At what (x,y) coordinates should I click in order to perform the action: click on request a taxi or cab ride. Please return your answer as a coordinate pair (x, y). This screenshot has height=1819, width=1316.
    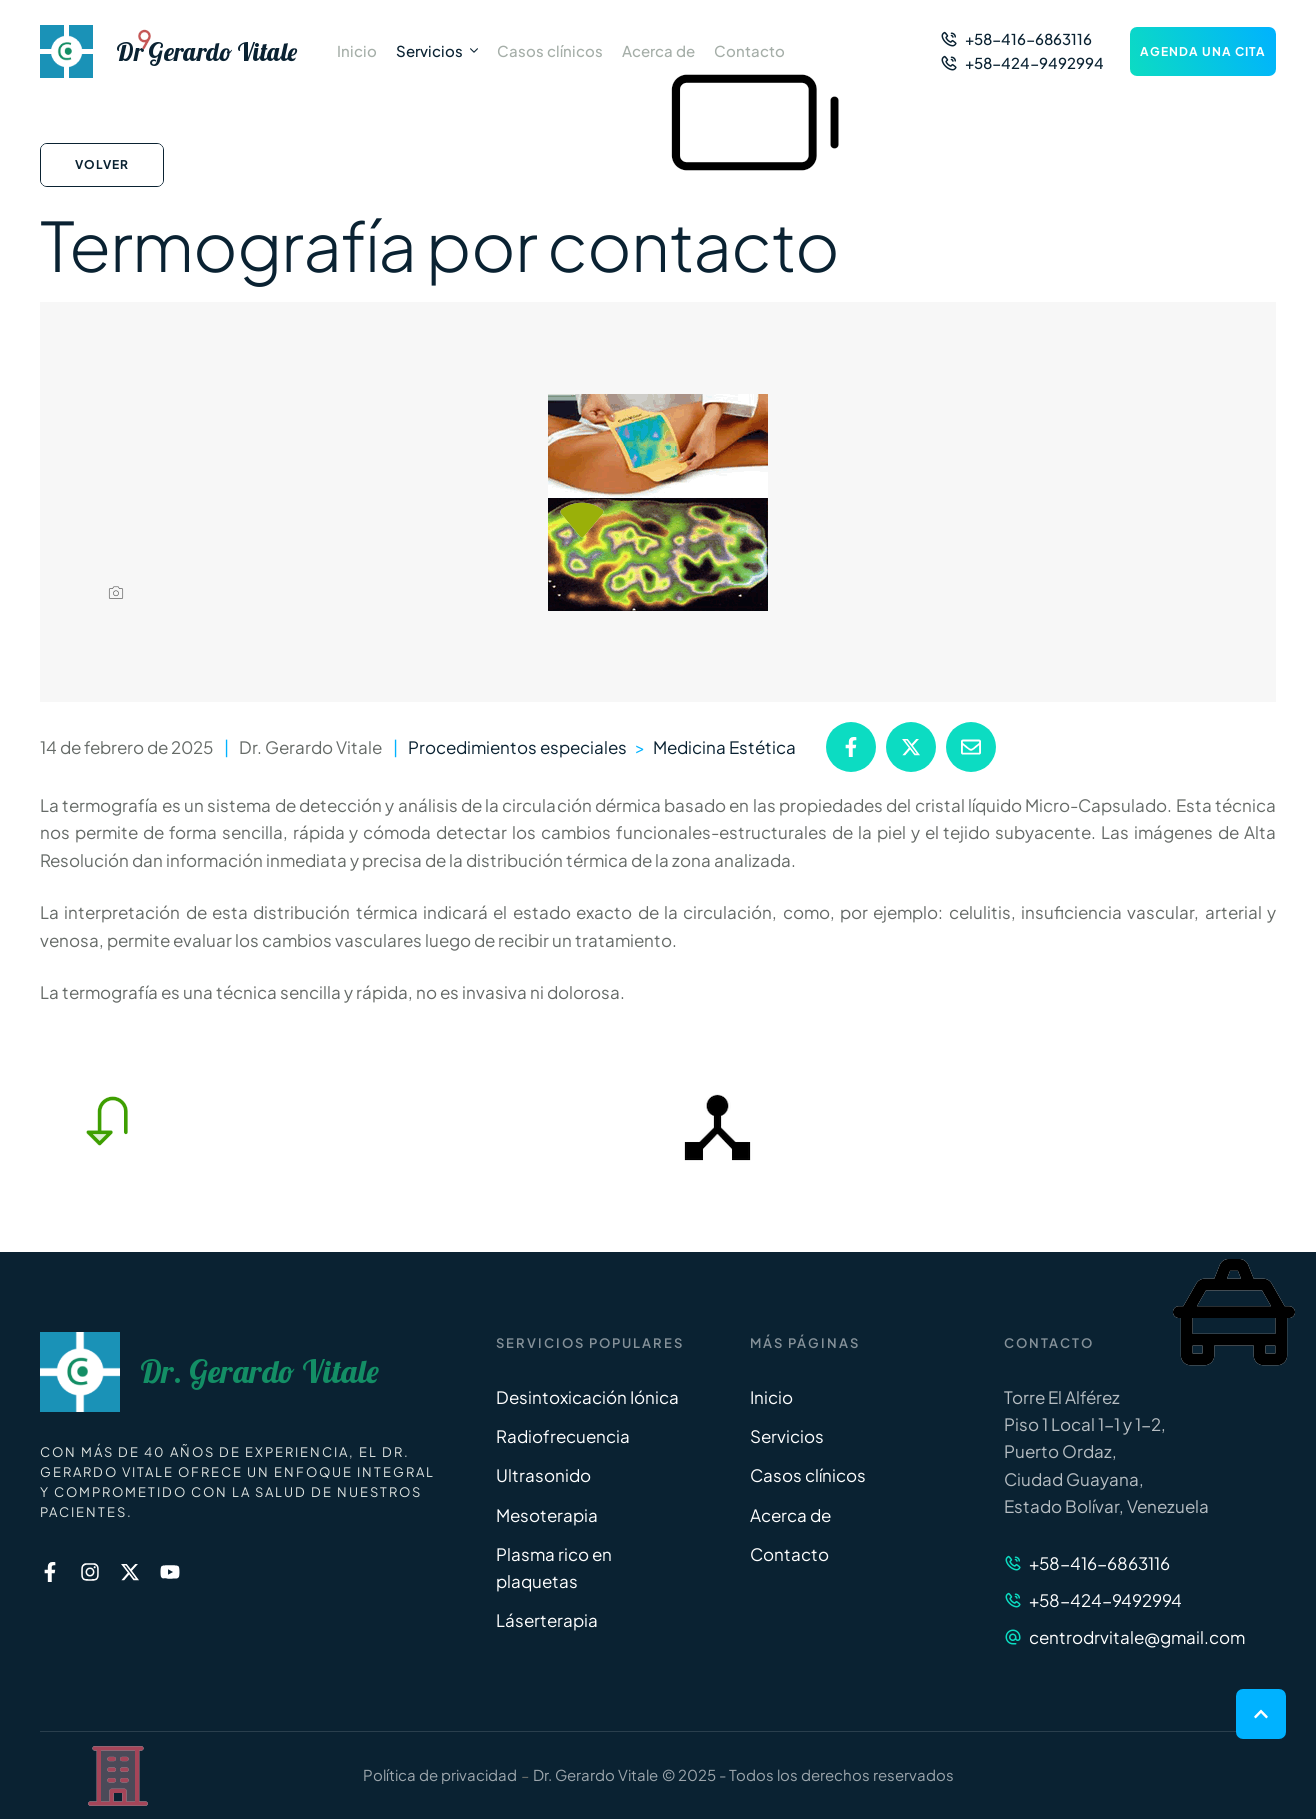
    Looking at the image, I should click on (1234, 1320).